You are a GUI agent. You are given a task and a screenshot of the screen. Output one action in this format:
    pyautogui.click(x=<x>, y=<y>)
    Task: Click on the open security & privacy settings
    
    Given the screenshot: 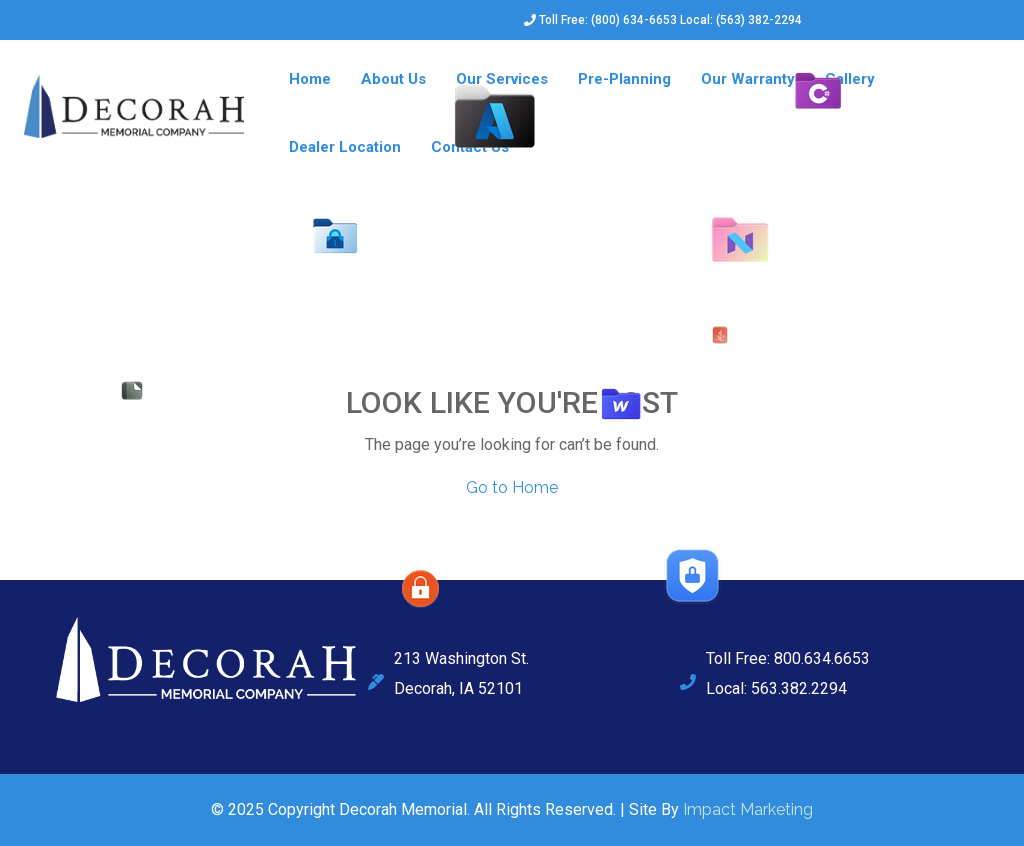 What is the action you would take?
    pyautogui.click(x=692, y=576)
    